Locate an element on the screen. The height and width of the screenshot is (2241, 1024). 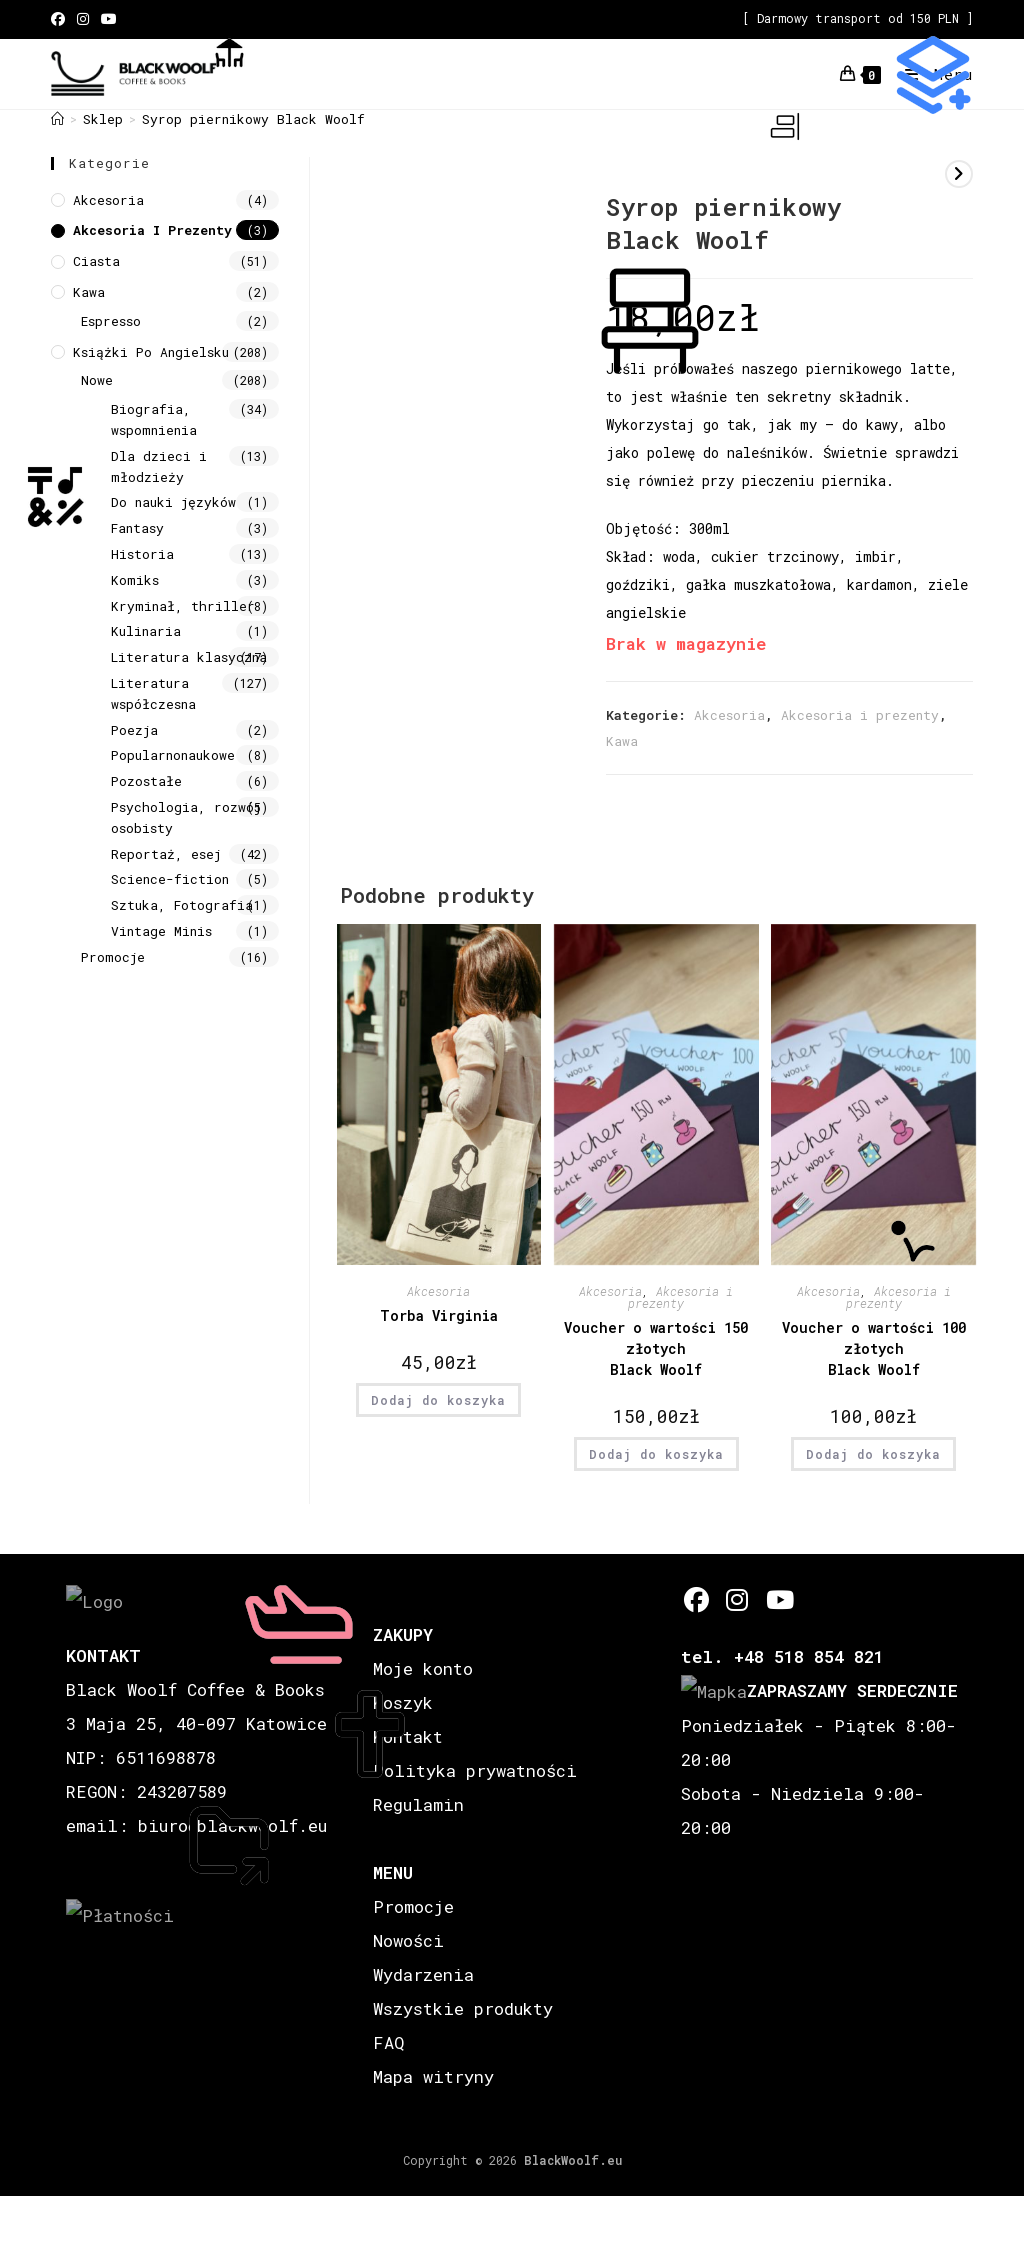
navigate back or return to previous screen is located at coordinates (913, 1240).